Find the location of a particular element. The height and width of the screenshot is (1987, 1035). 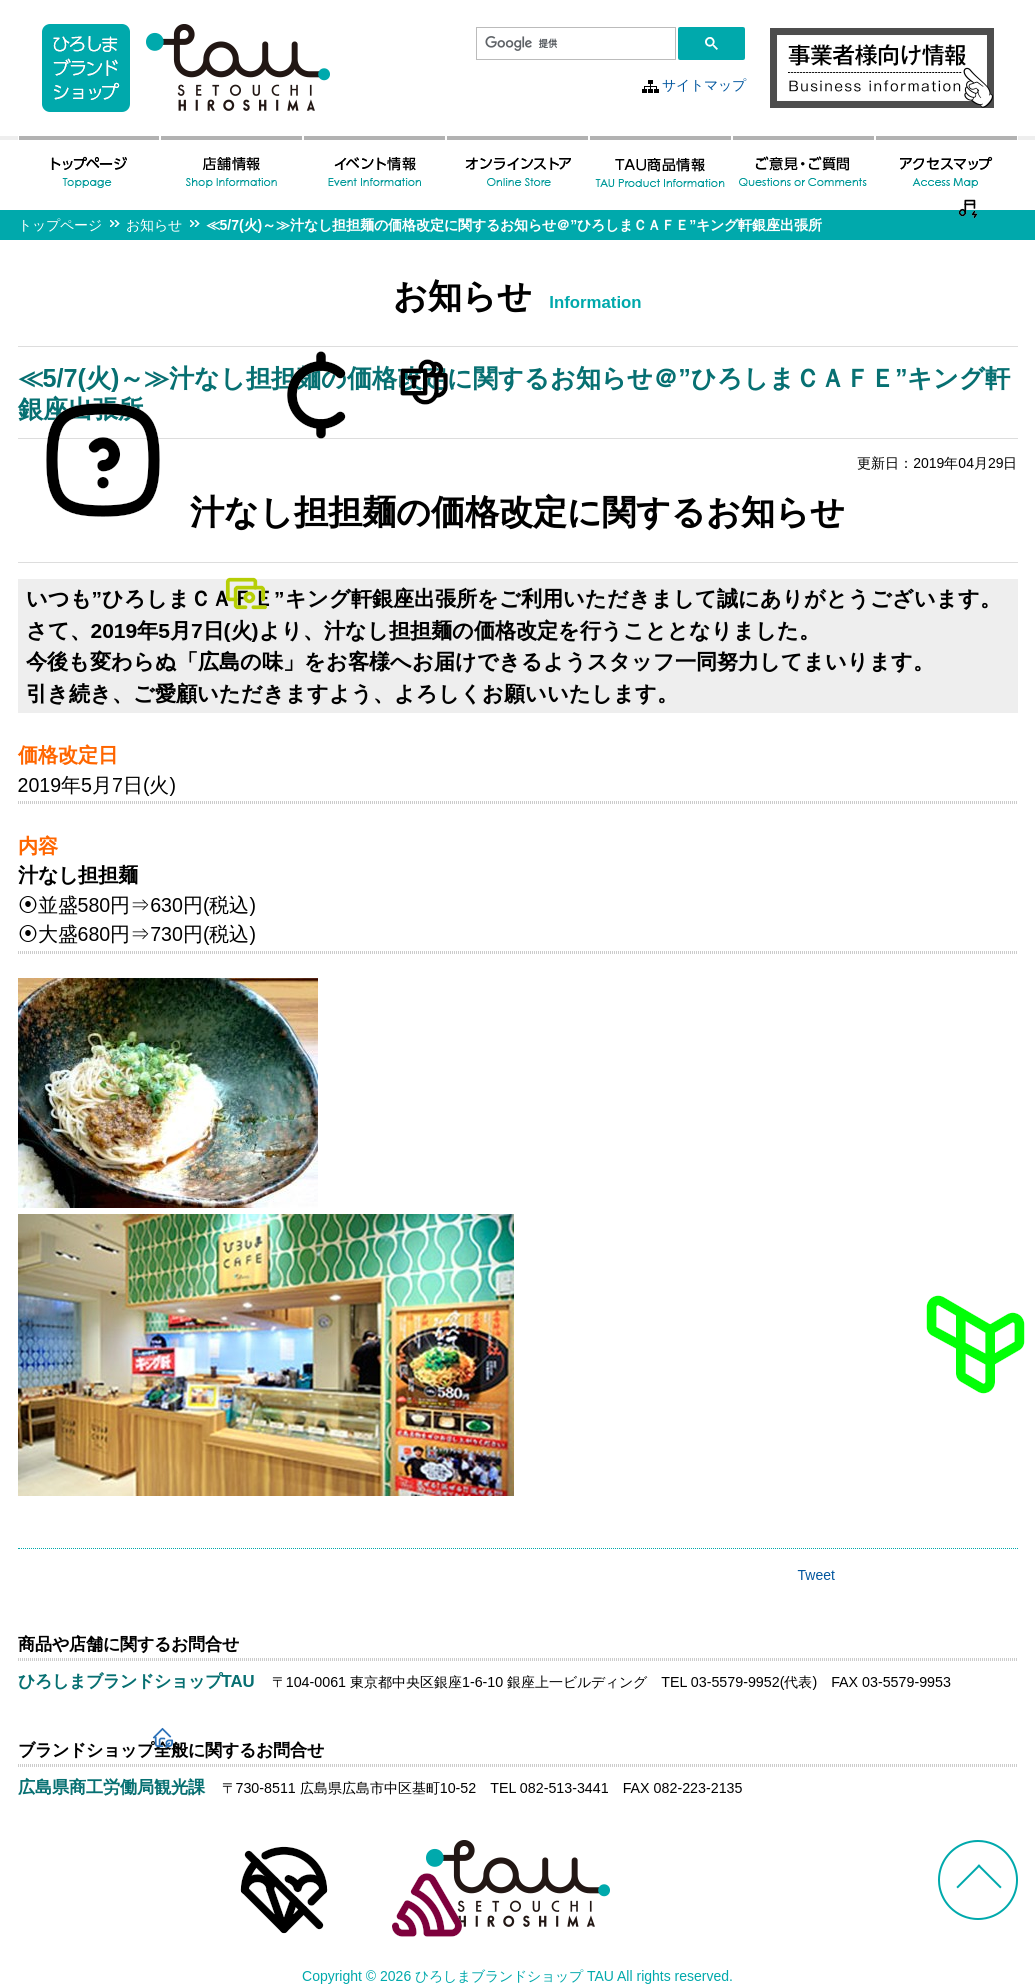

view eco-friendly home settings is located at coordinates (162, 1737).